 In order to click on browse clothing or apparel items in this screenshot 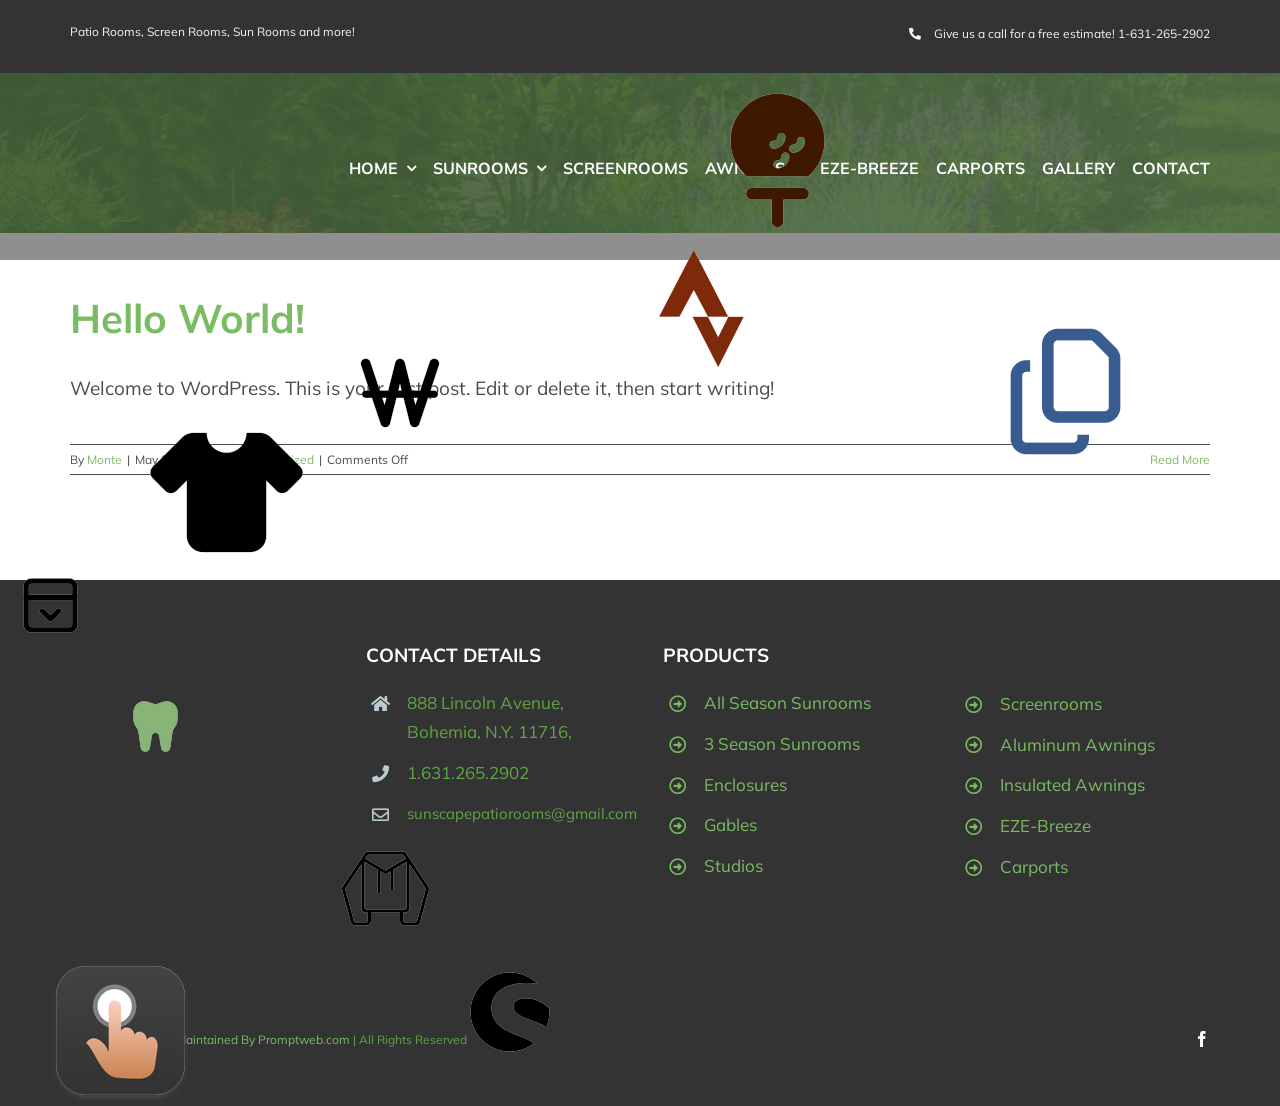, I will do `click(226, 488)`.